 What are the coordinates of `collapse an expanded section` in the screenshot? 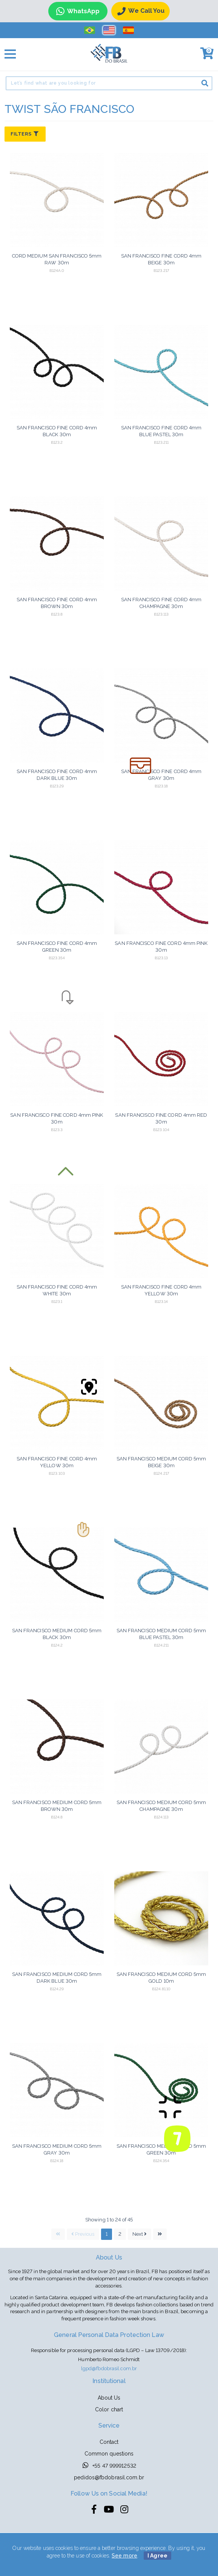 It's located at (66, 1171).